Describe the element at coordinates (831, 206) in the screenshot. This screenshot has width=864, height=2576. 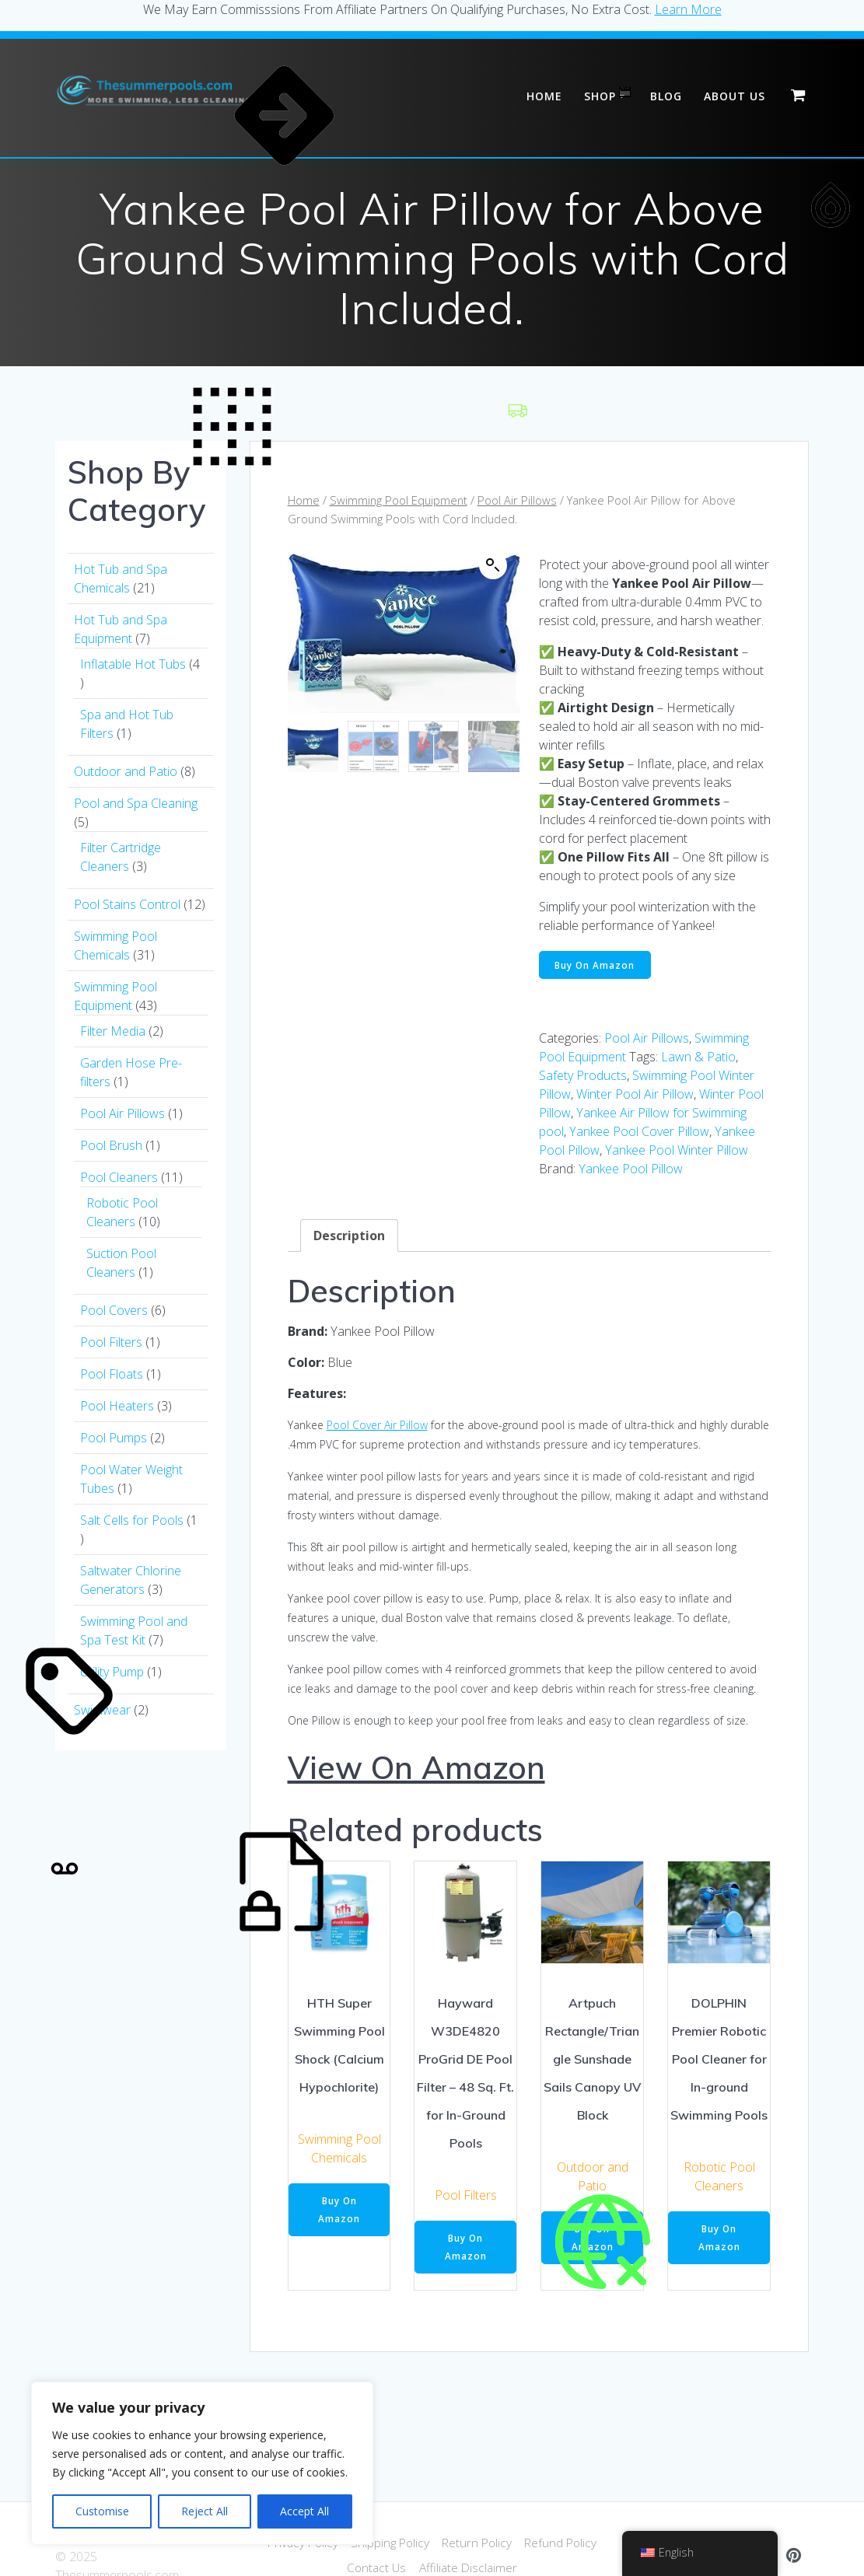
I see `access Drops language learning app` at that location.